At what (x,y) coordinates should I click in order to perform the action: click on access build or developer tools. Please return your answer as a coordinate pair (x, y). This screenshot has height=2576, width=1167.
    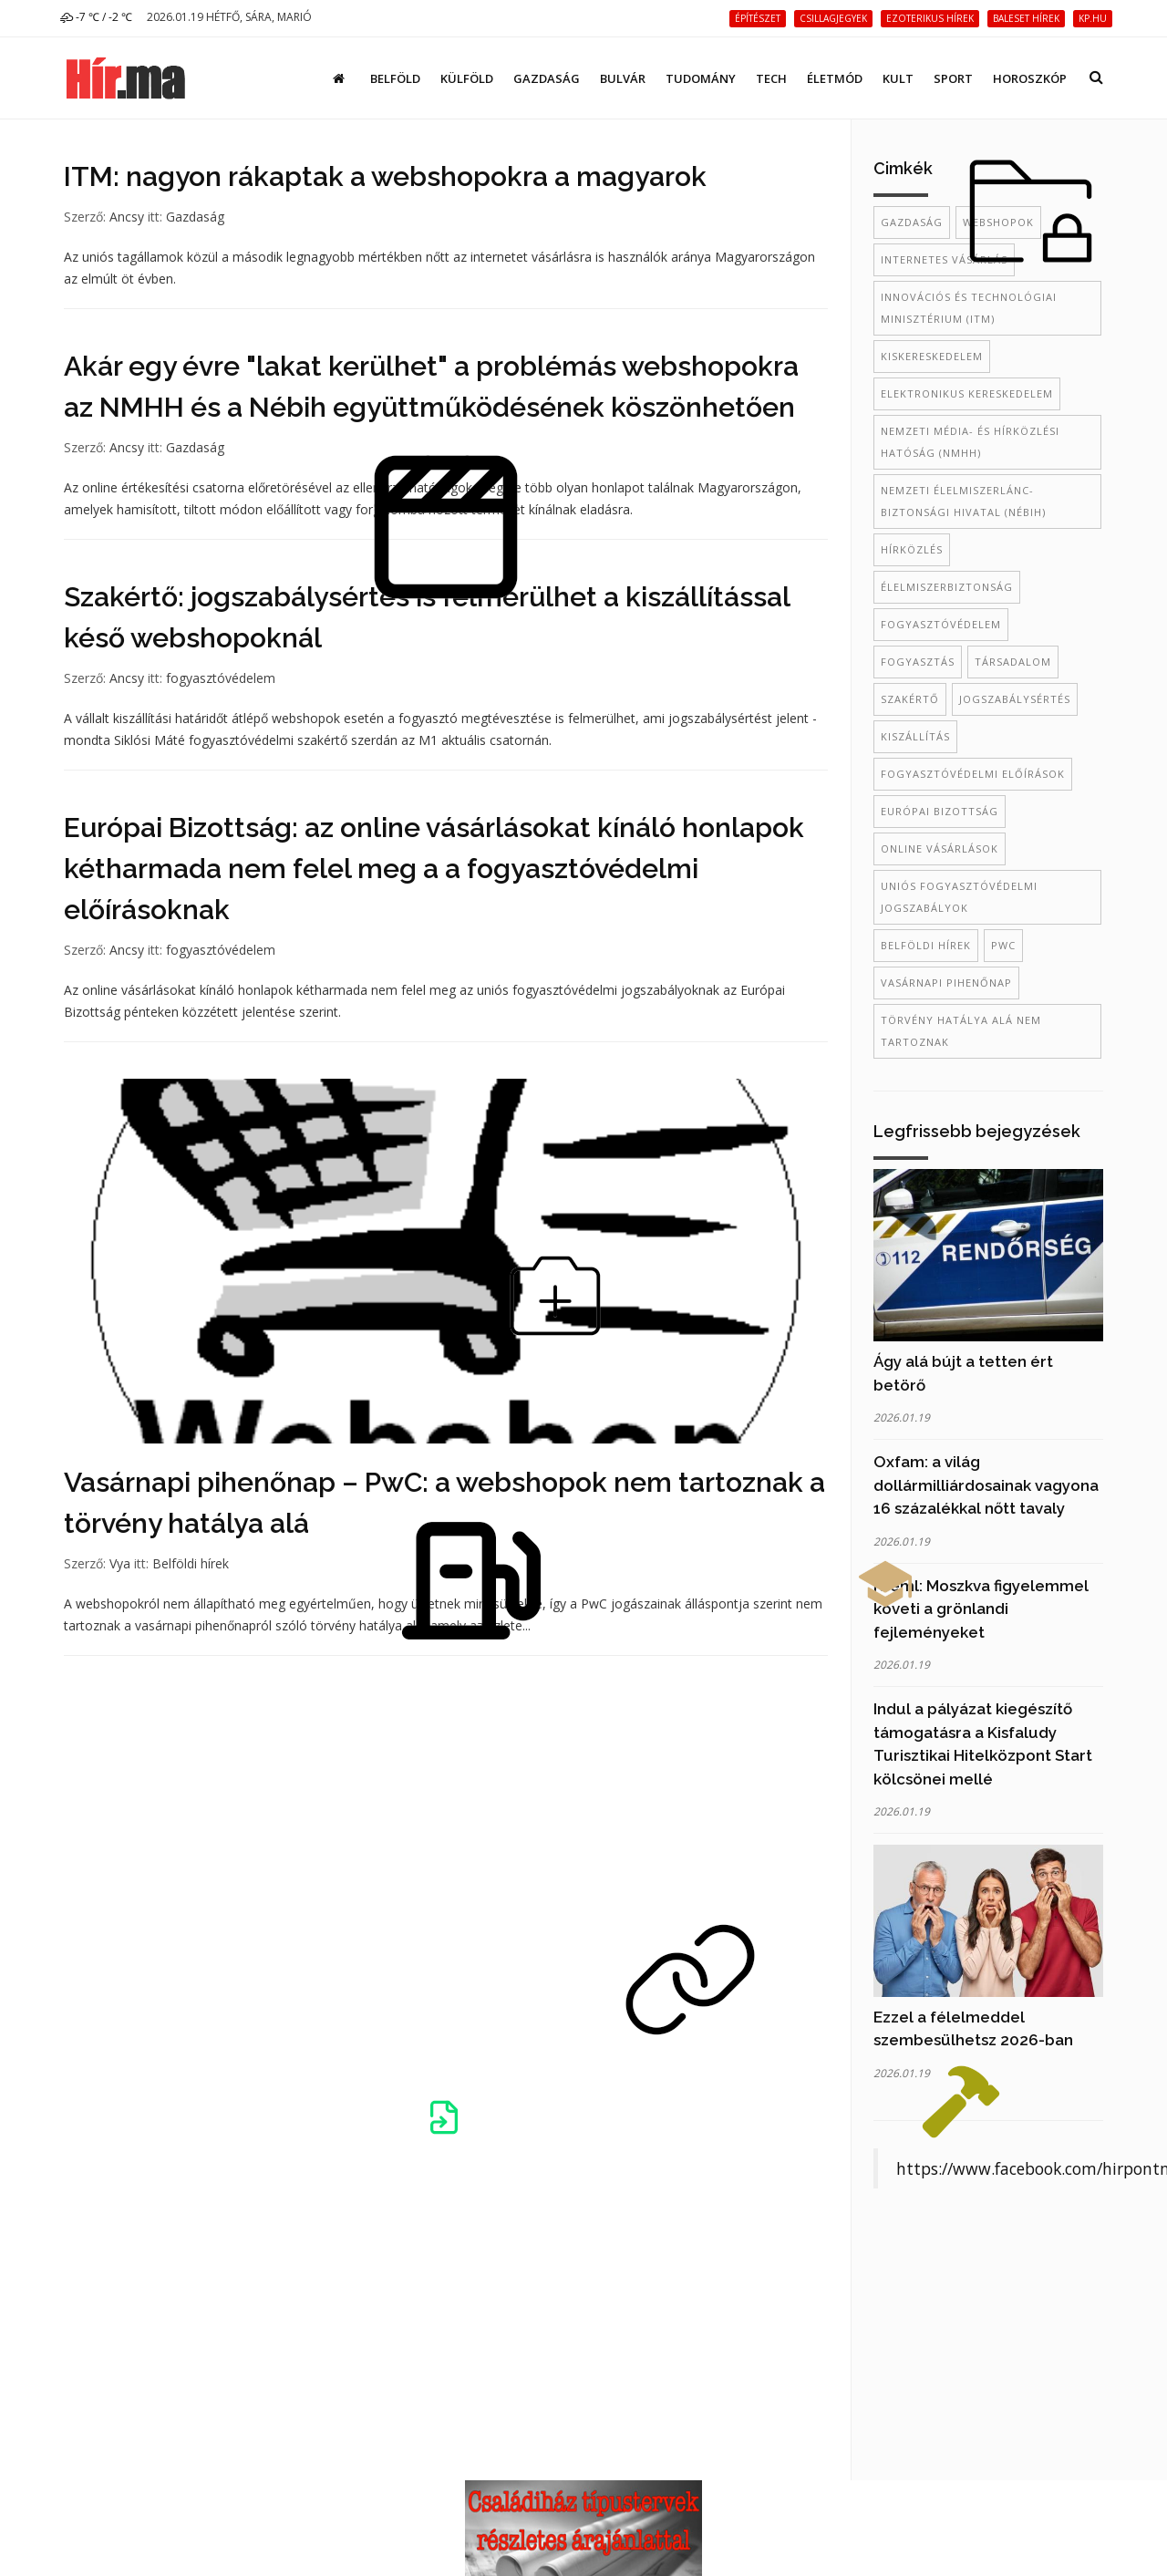
    Looking at the image, I should click on (961, 2102).